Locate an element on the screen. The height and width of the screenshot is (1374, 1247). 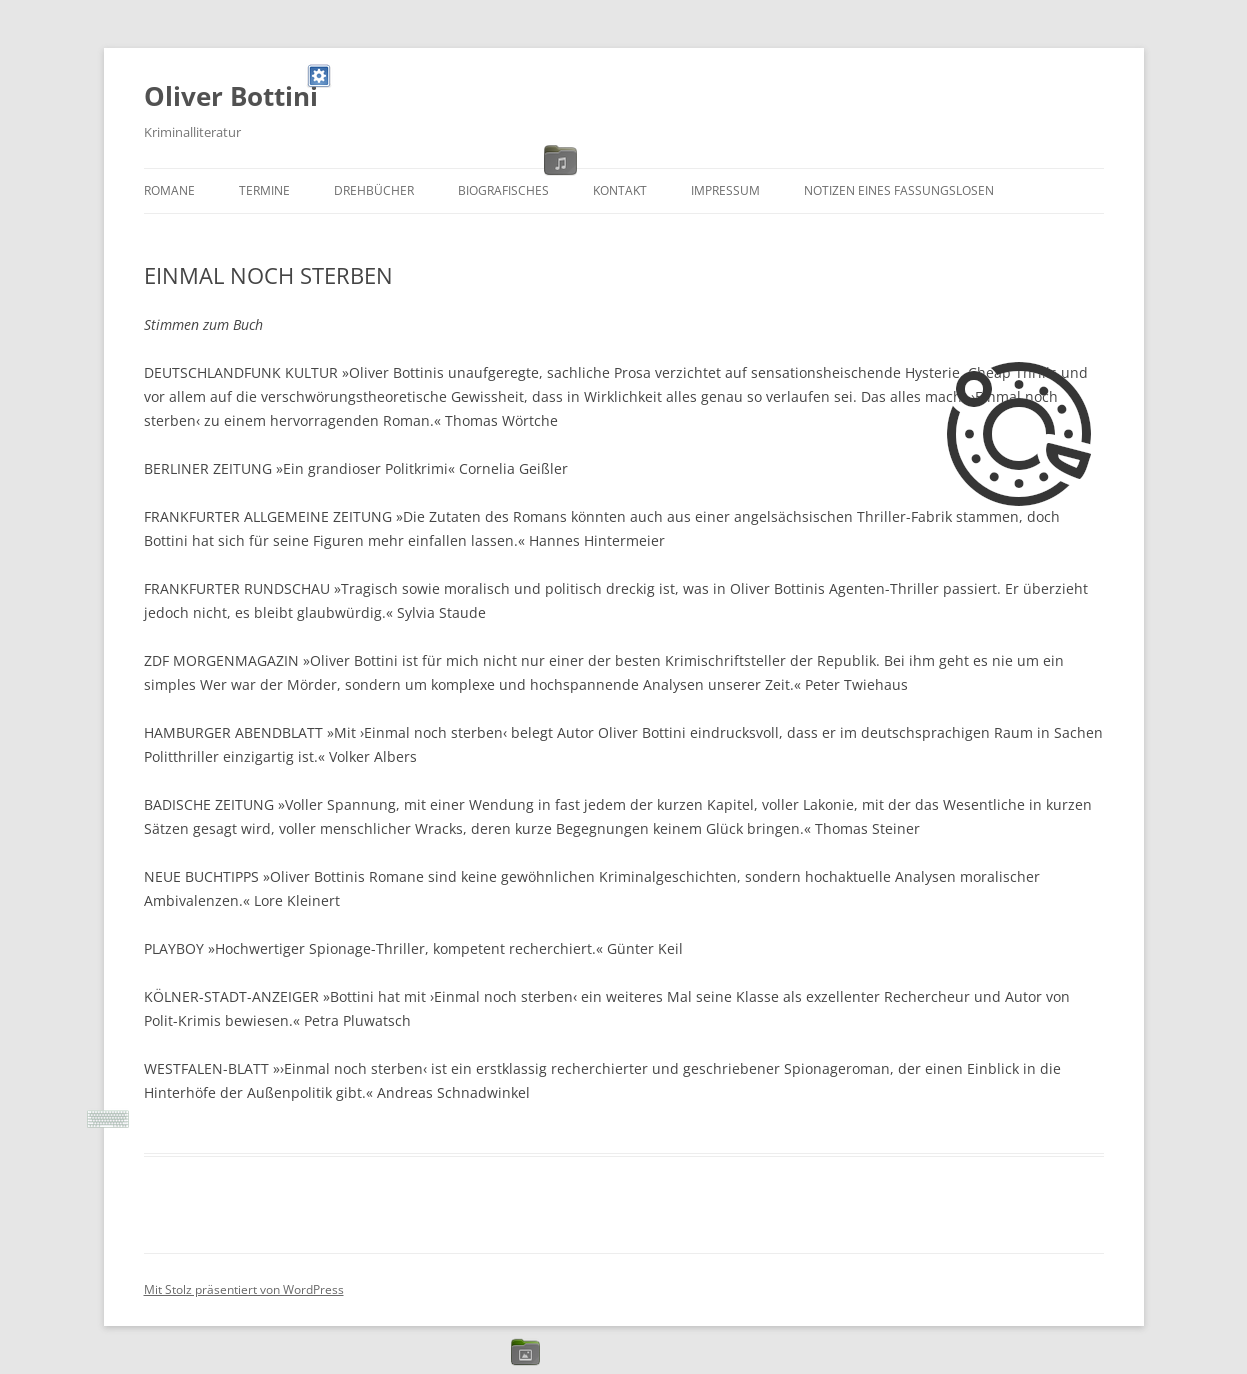
open your music folder is located at coordinates (560, 159).